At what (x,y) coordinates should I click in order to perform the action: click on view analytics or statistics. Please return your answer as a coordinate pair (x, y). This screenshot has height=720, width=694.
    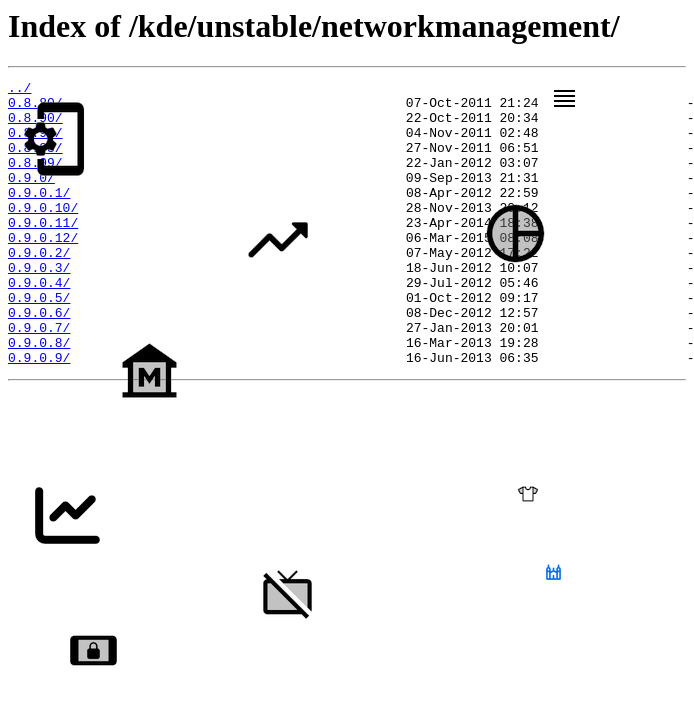
    Looking at the image, I should click on (67, 515).